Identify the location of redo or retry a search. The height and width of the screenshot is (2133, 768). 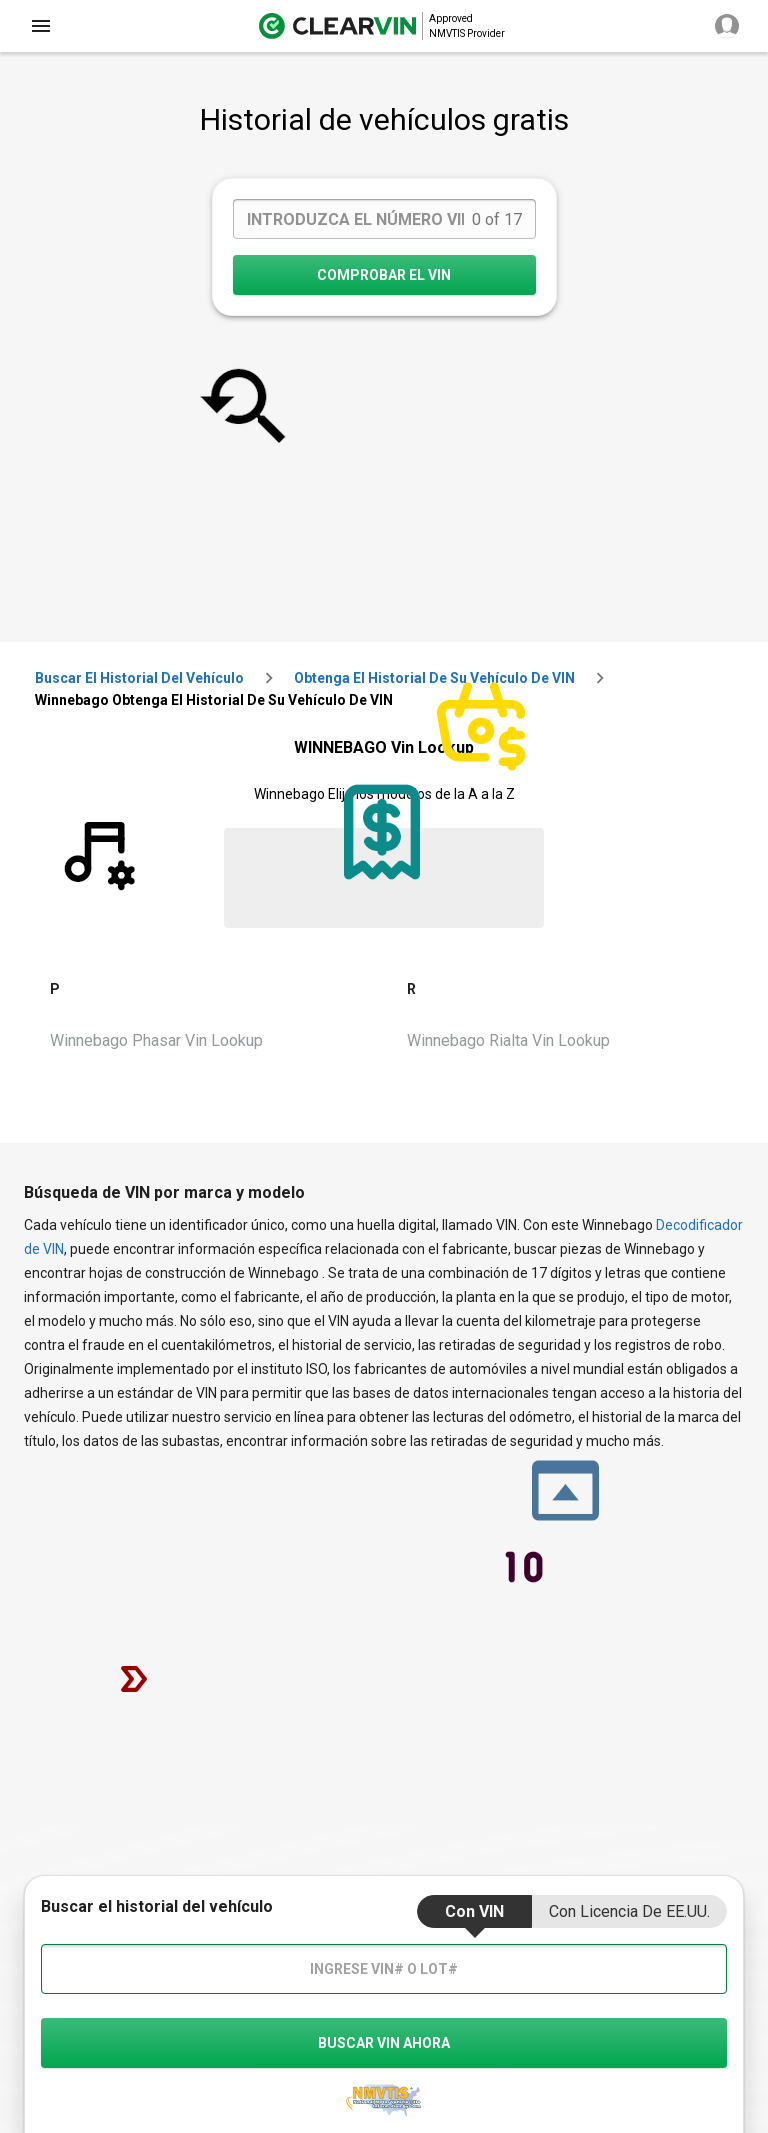
(243, 407).